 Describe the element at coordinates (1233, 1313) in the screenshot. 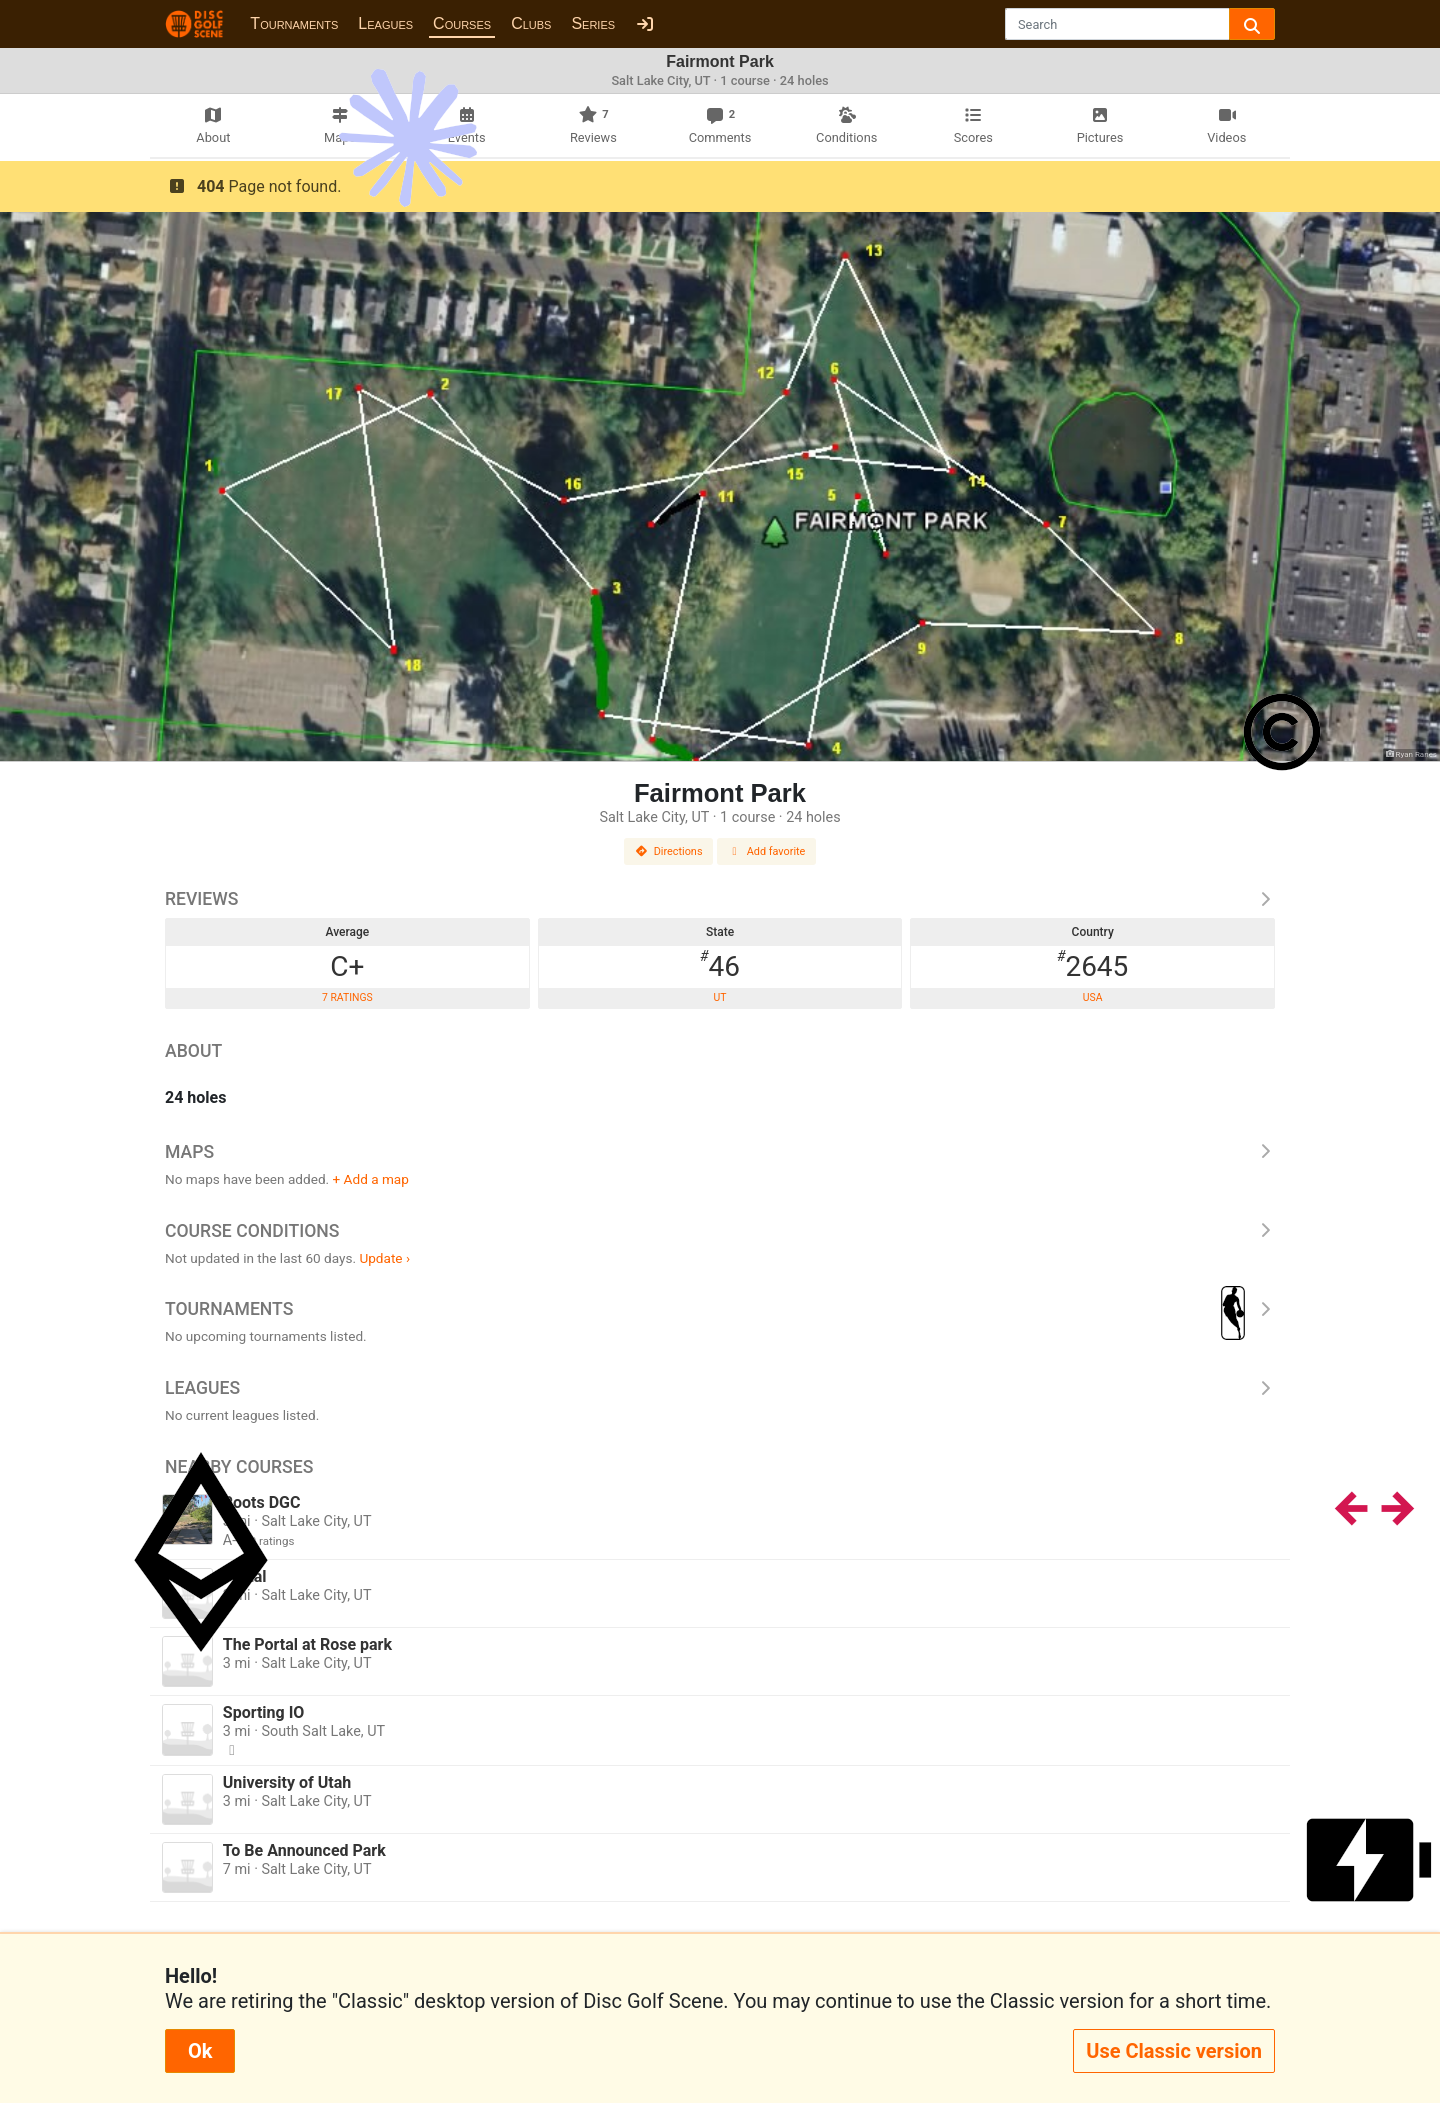

I see `open the NBA app` at that location.